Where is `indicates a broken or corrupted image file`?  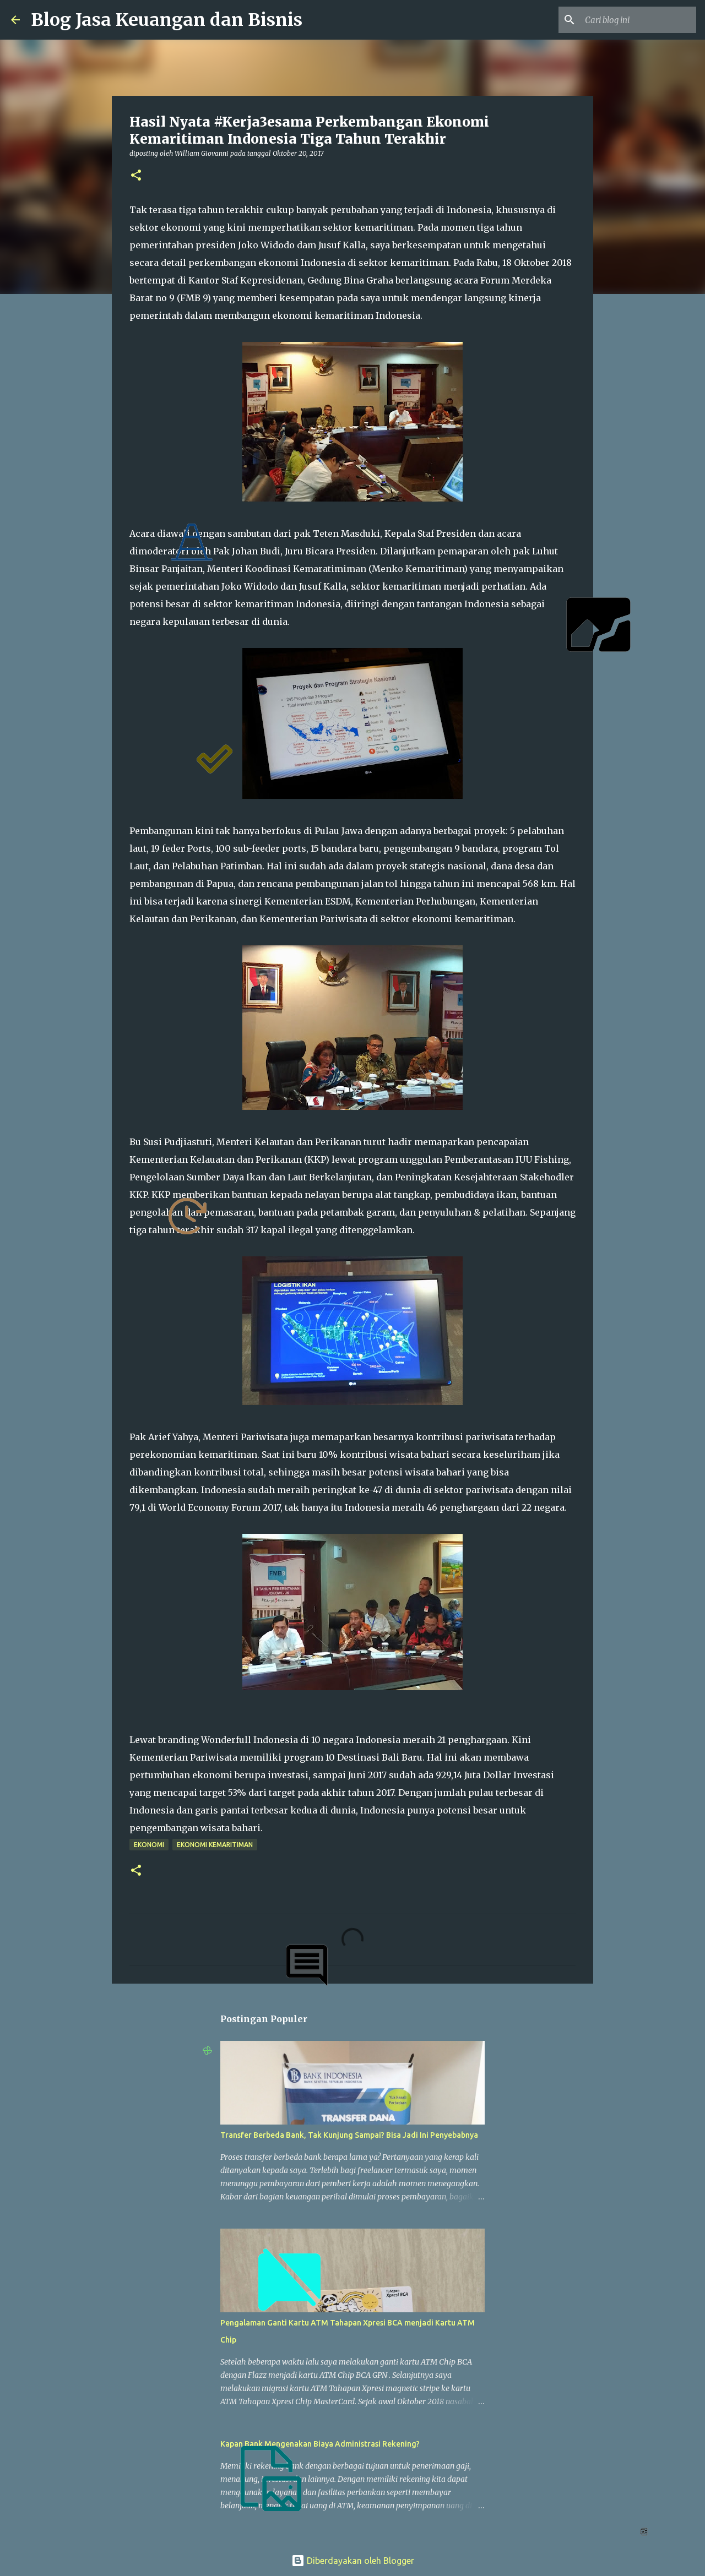
indicates a broken or corrupted image file is located at coordinates (598, 624).